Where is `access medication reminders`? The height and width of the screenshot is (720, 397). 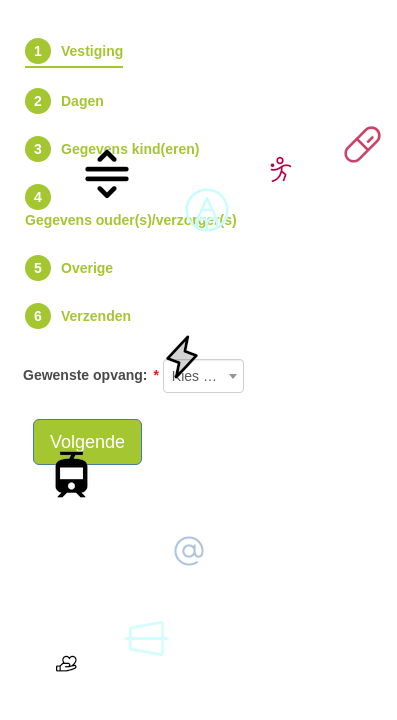 access medication reminders is located at coordinates (362, 144).